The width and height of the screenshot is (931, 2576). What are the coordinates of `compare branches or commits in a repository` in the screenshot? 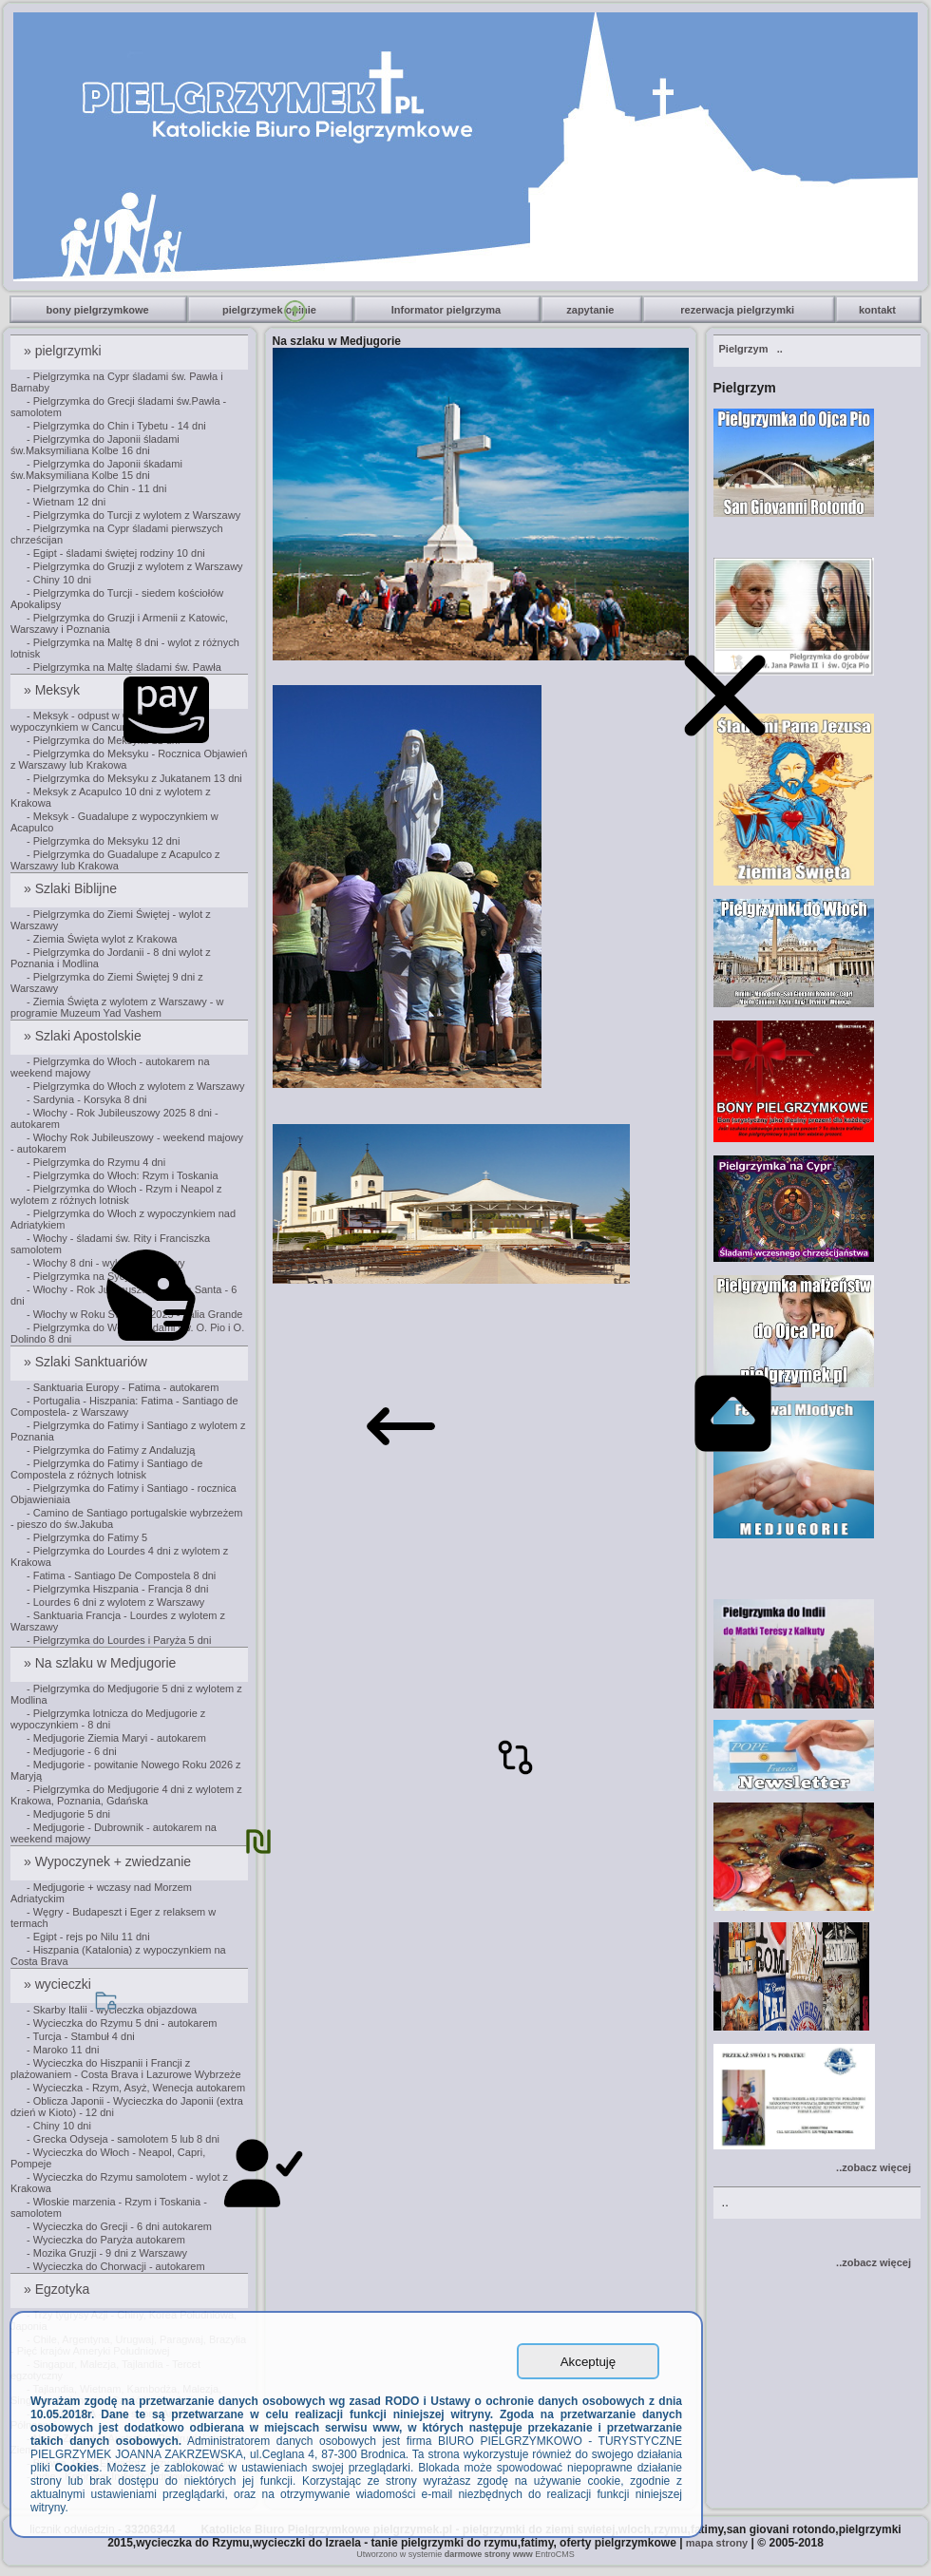 It's located at (515, 1757).